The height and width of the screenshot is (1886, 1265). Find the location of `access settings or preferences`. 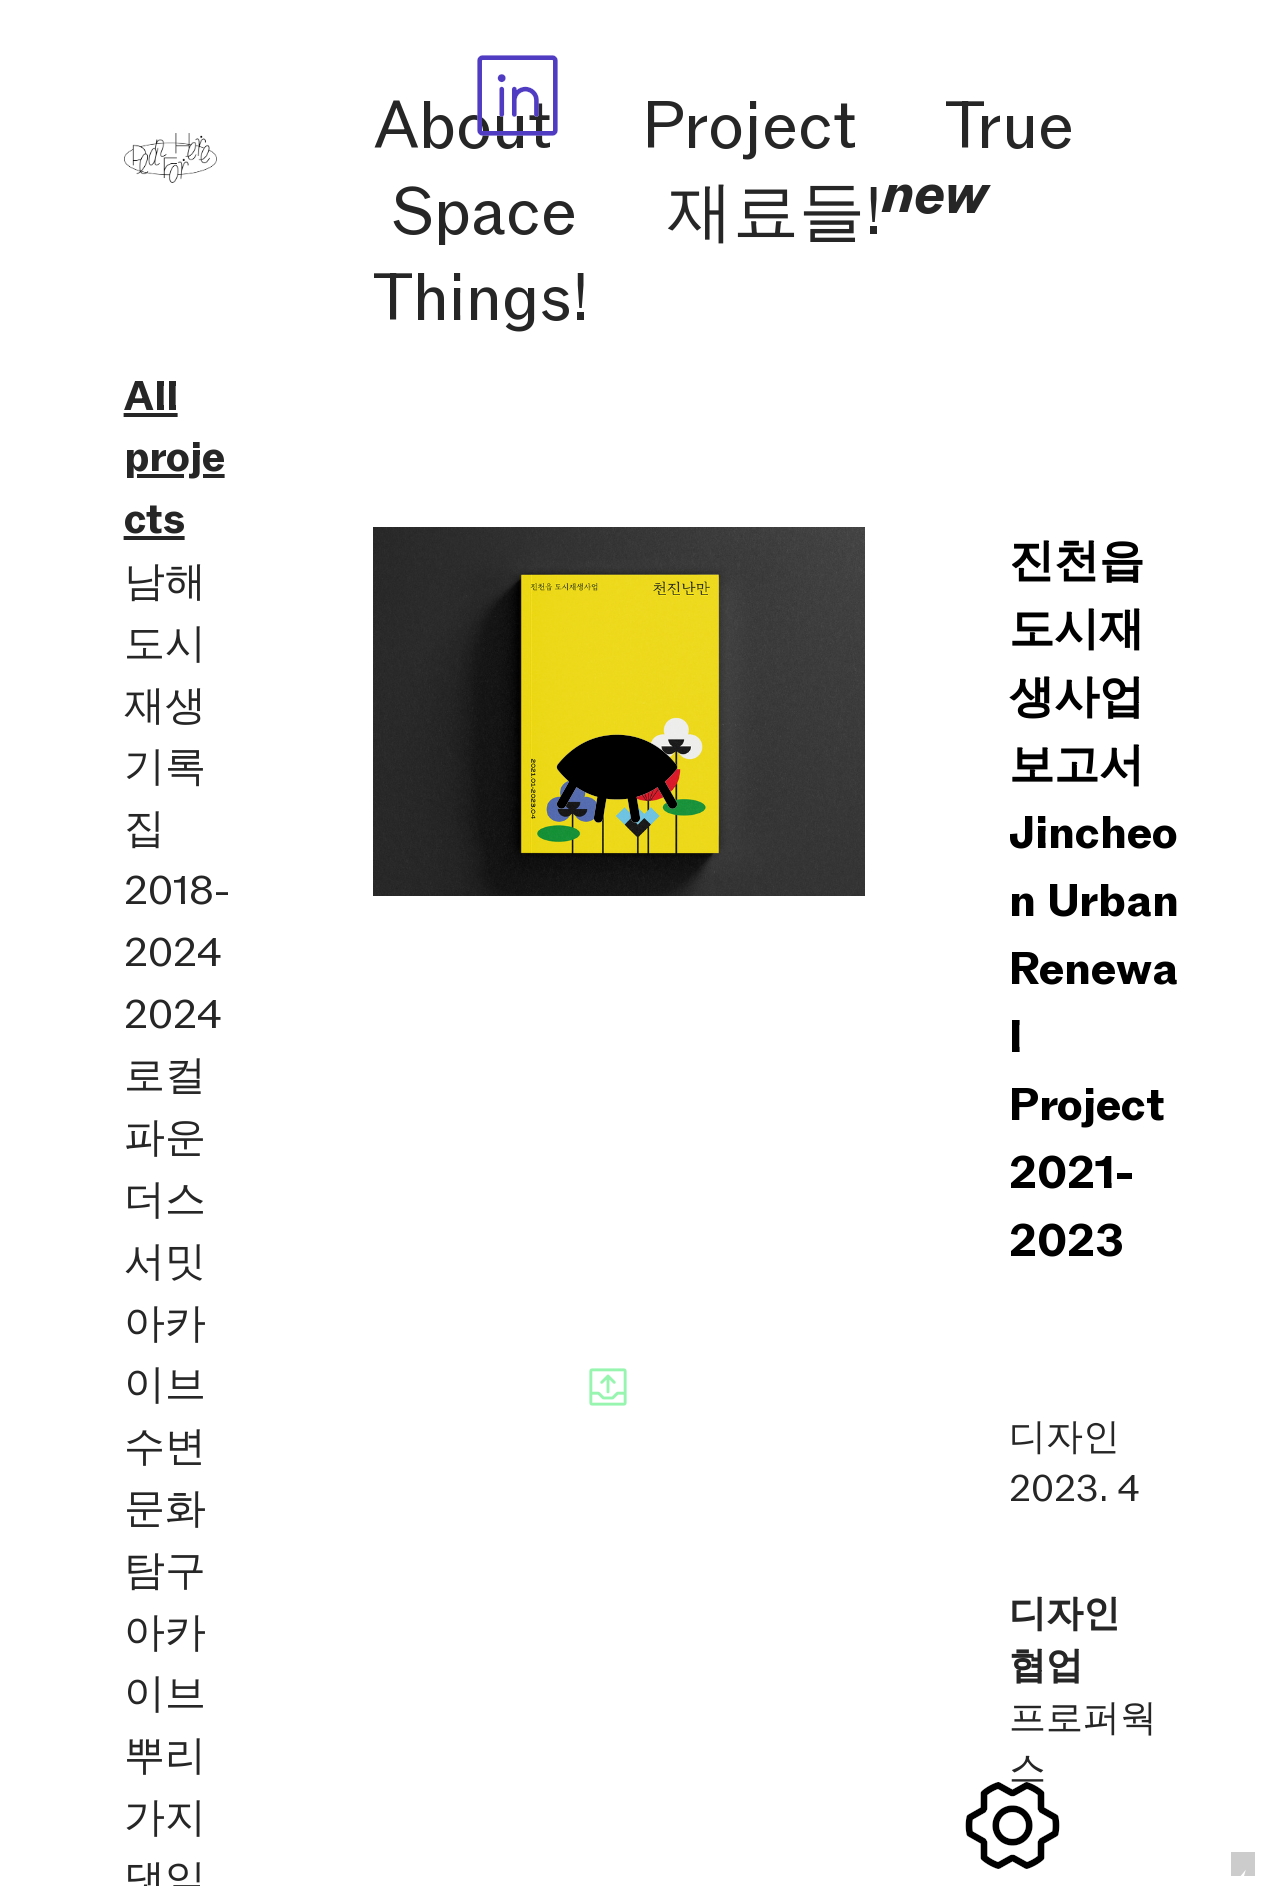

access settings or preferences is located at coordinates (1012, 1825).